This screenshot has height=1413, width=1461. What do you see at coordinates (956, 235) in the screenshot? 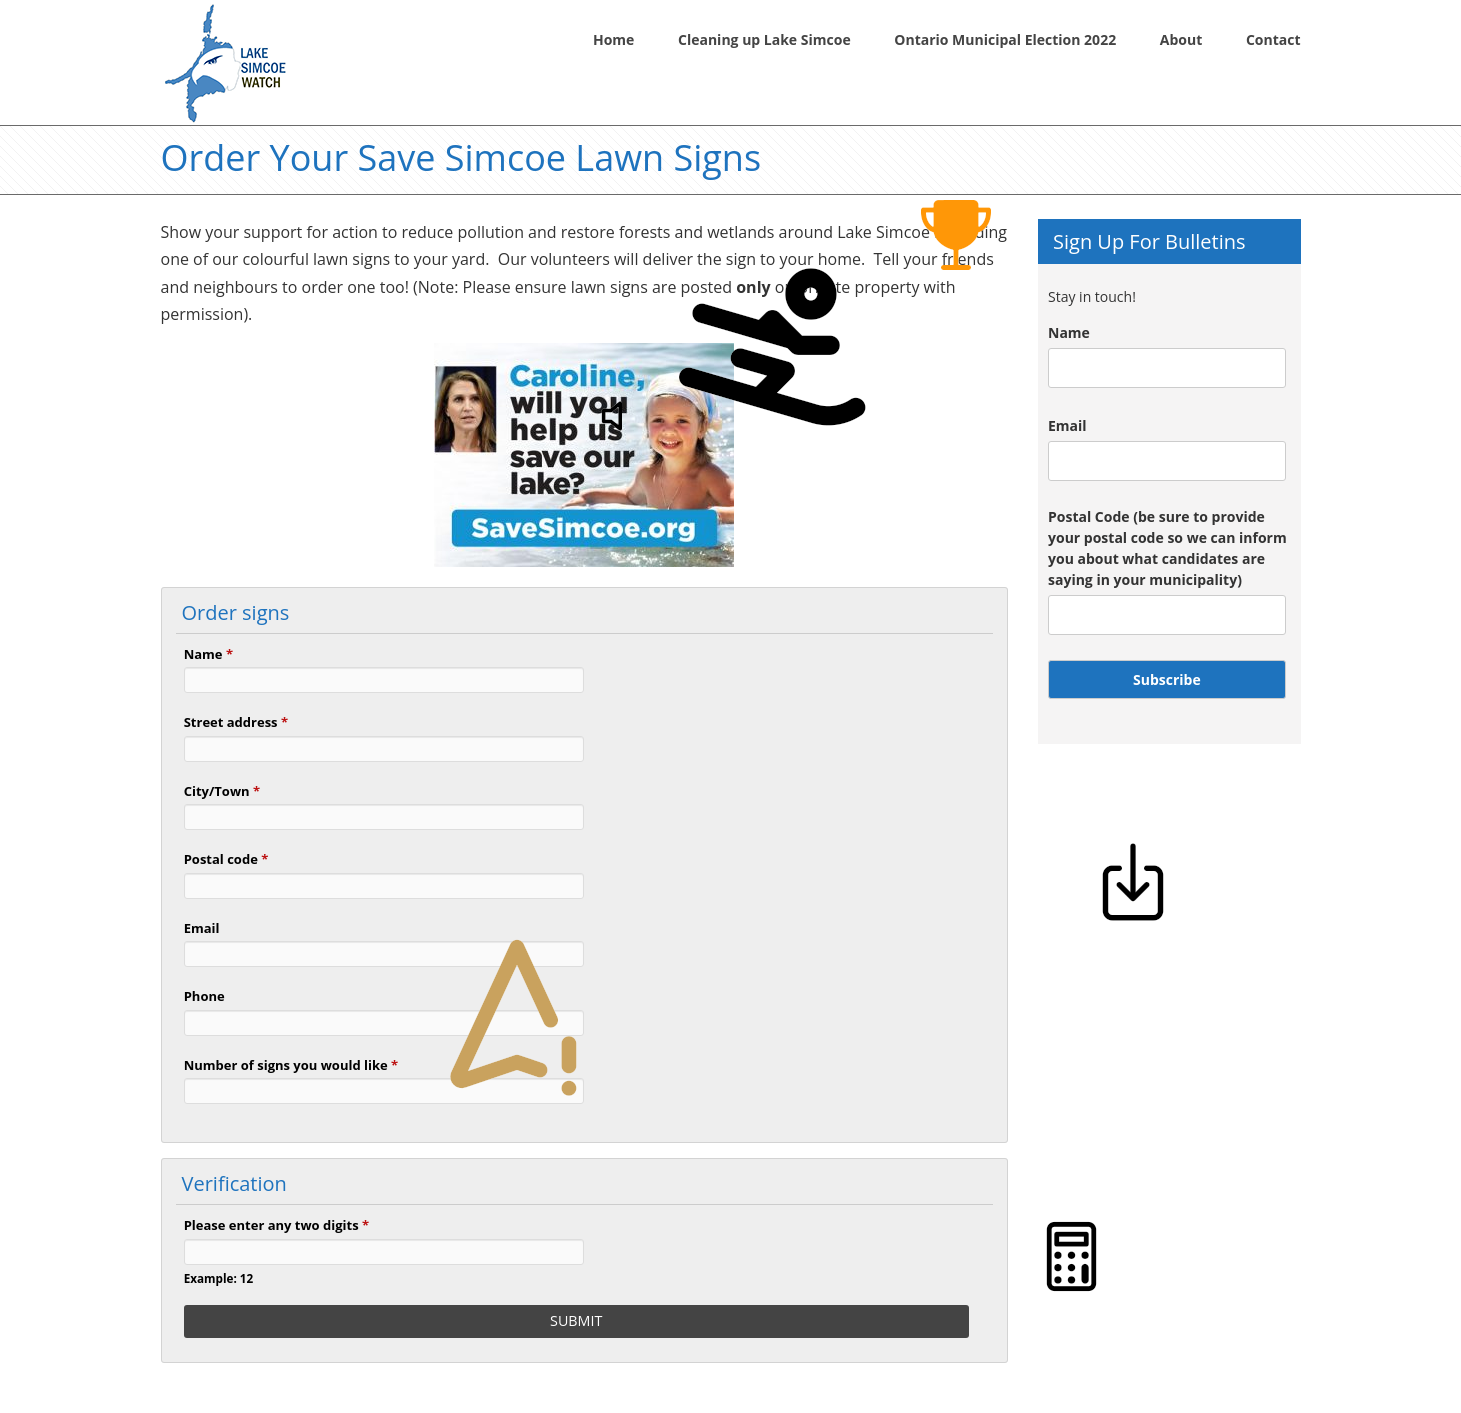
I see `view achievements or awards` at bounding box center [956, 235].